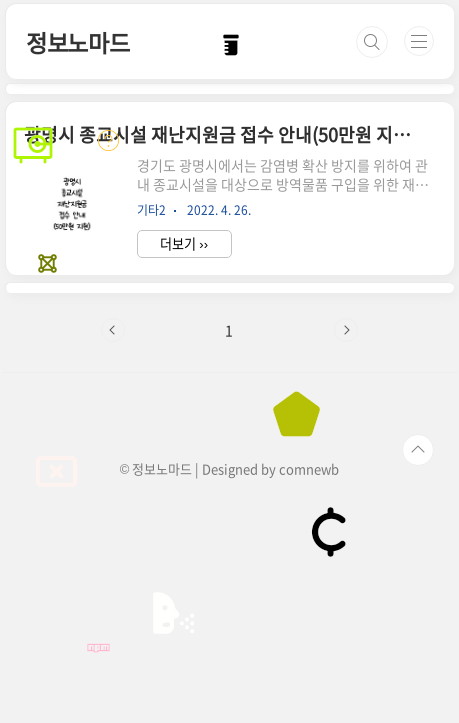 The image size is (459, 723). Describe the element at coordinates (56, 471) in the screenshot. I see `close the current window` at that location.